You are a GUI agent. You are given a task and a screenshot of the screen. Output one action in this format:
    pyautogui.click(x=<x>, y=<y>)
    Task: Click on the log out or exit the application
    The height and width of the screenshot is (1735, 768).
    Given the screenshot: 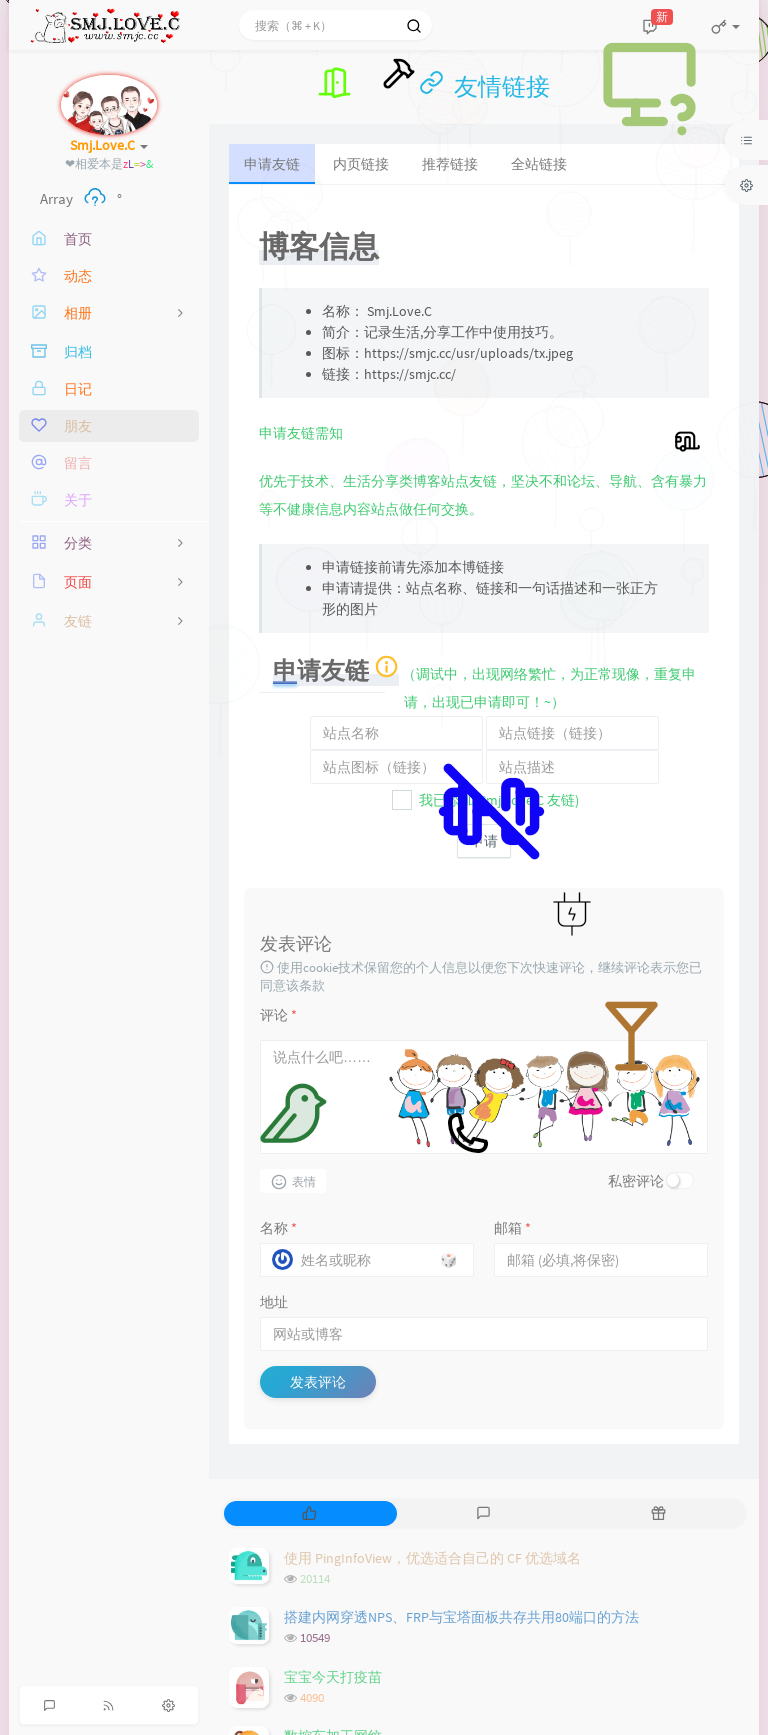 What is the action you would take?
    pyautogui.click(x=334, y=82)
    